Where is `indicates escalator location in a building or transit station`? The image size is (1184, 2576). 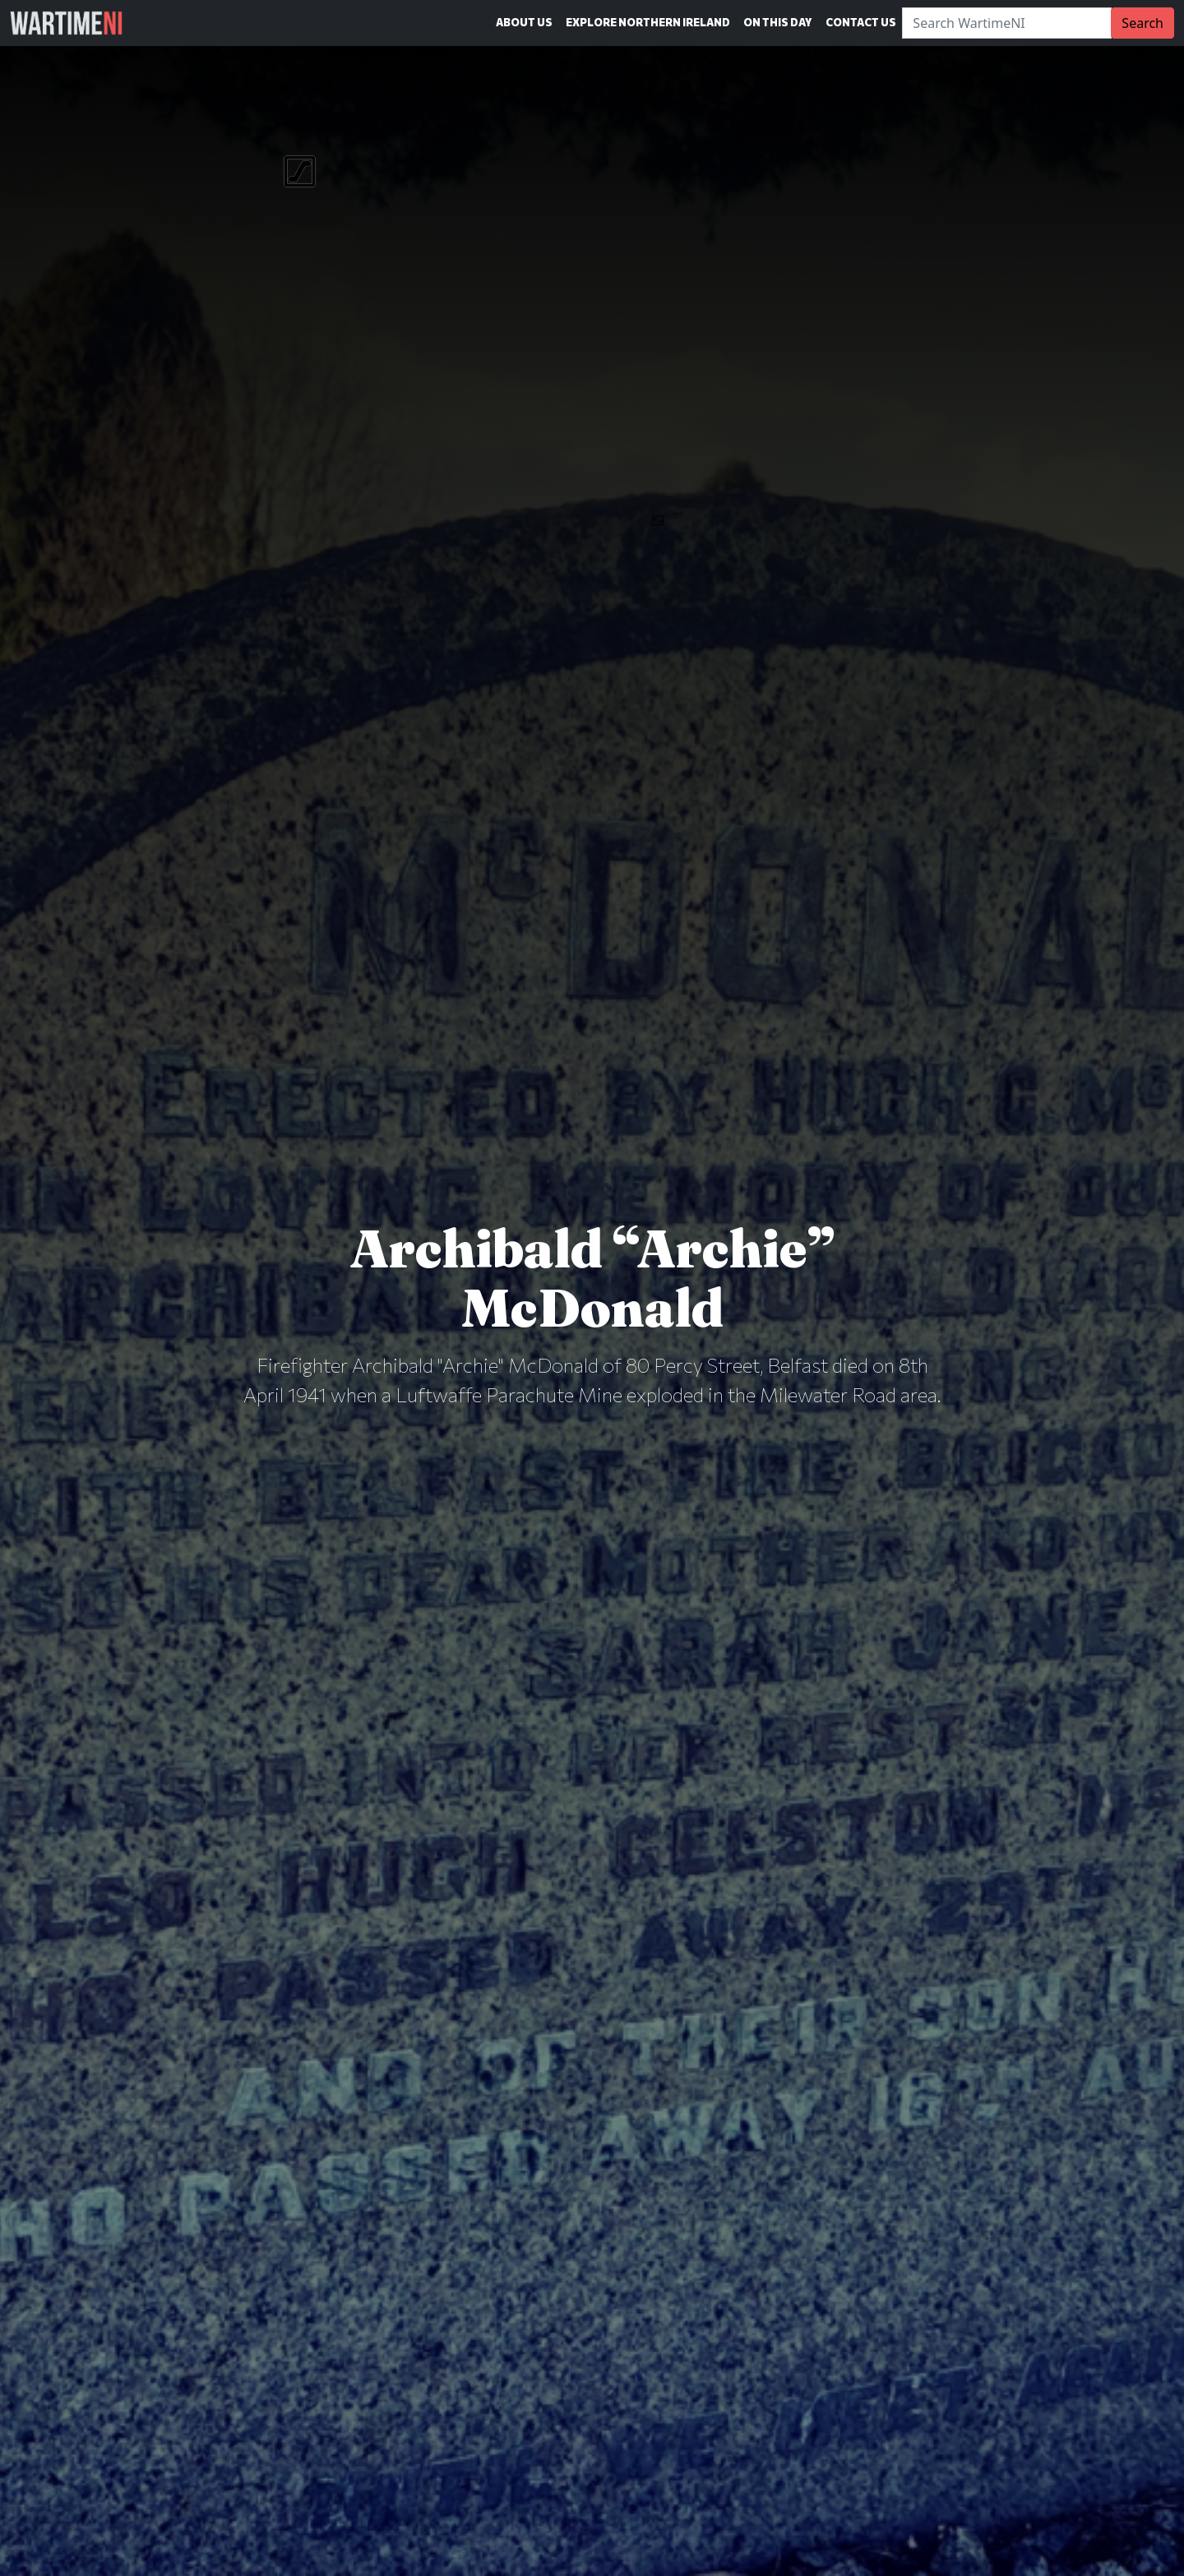 indicates escalator location in a building or transit station is located at coordinates (299, 171).